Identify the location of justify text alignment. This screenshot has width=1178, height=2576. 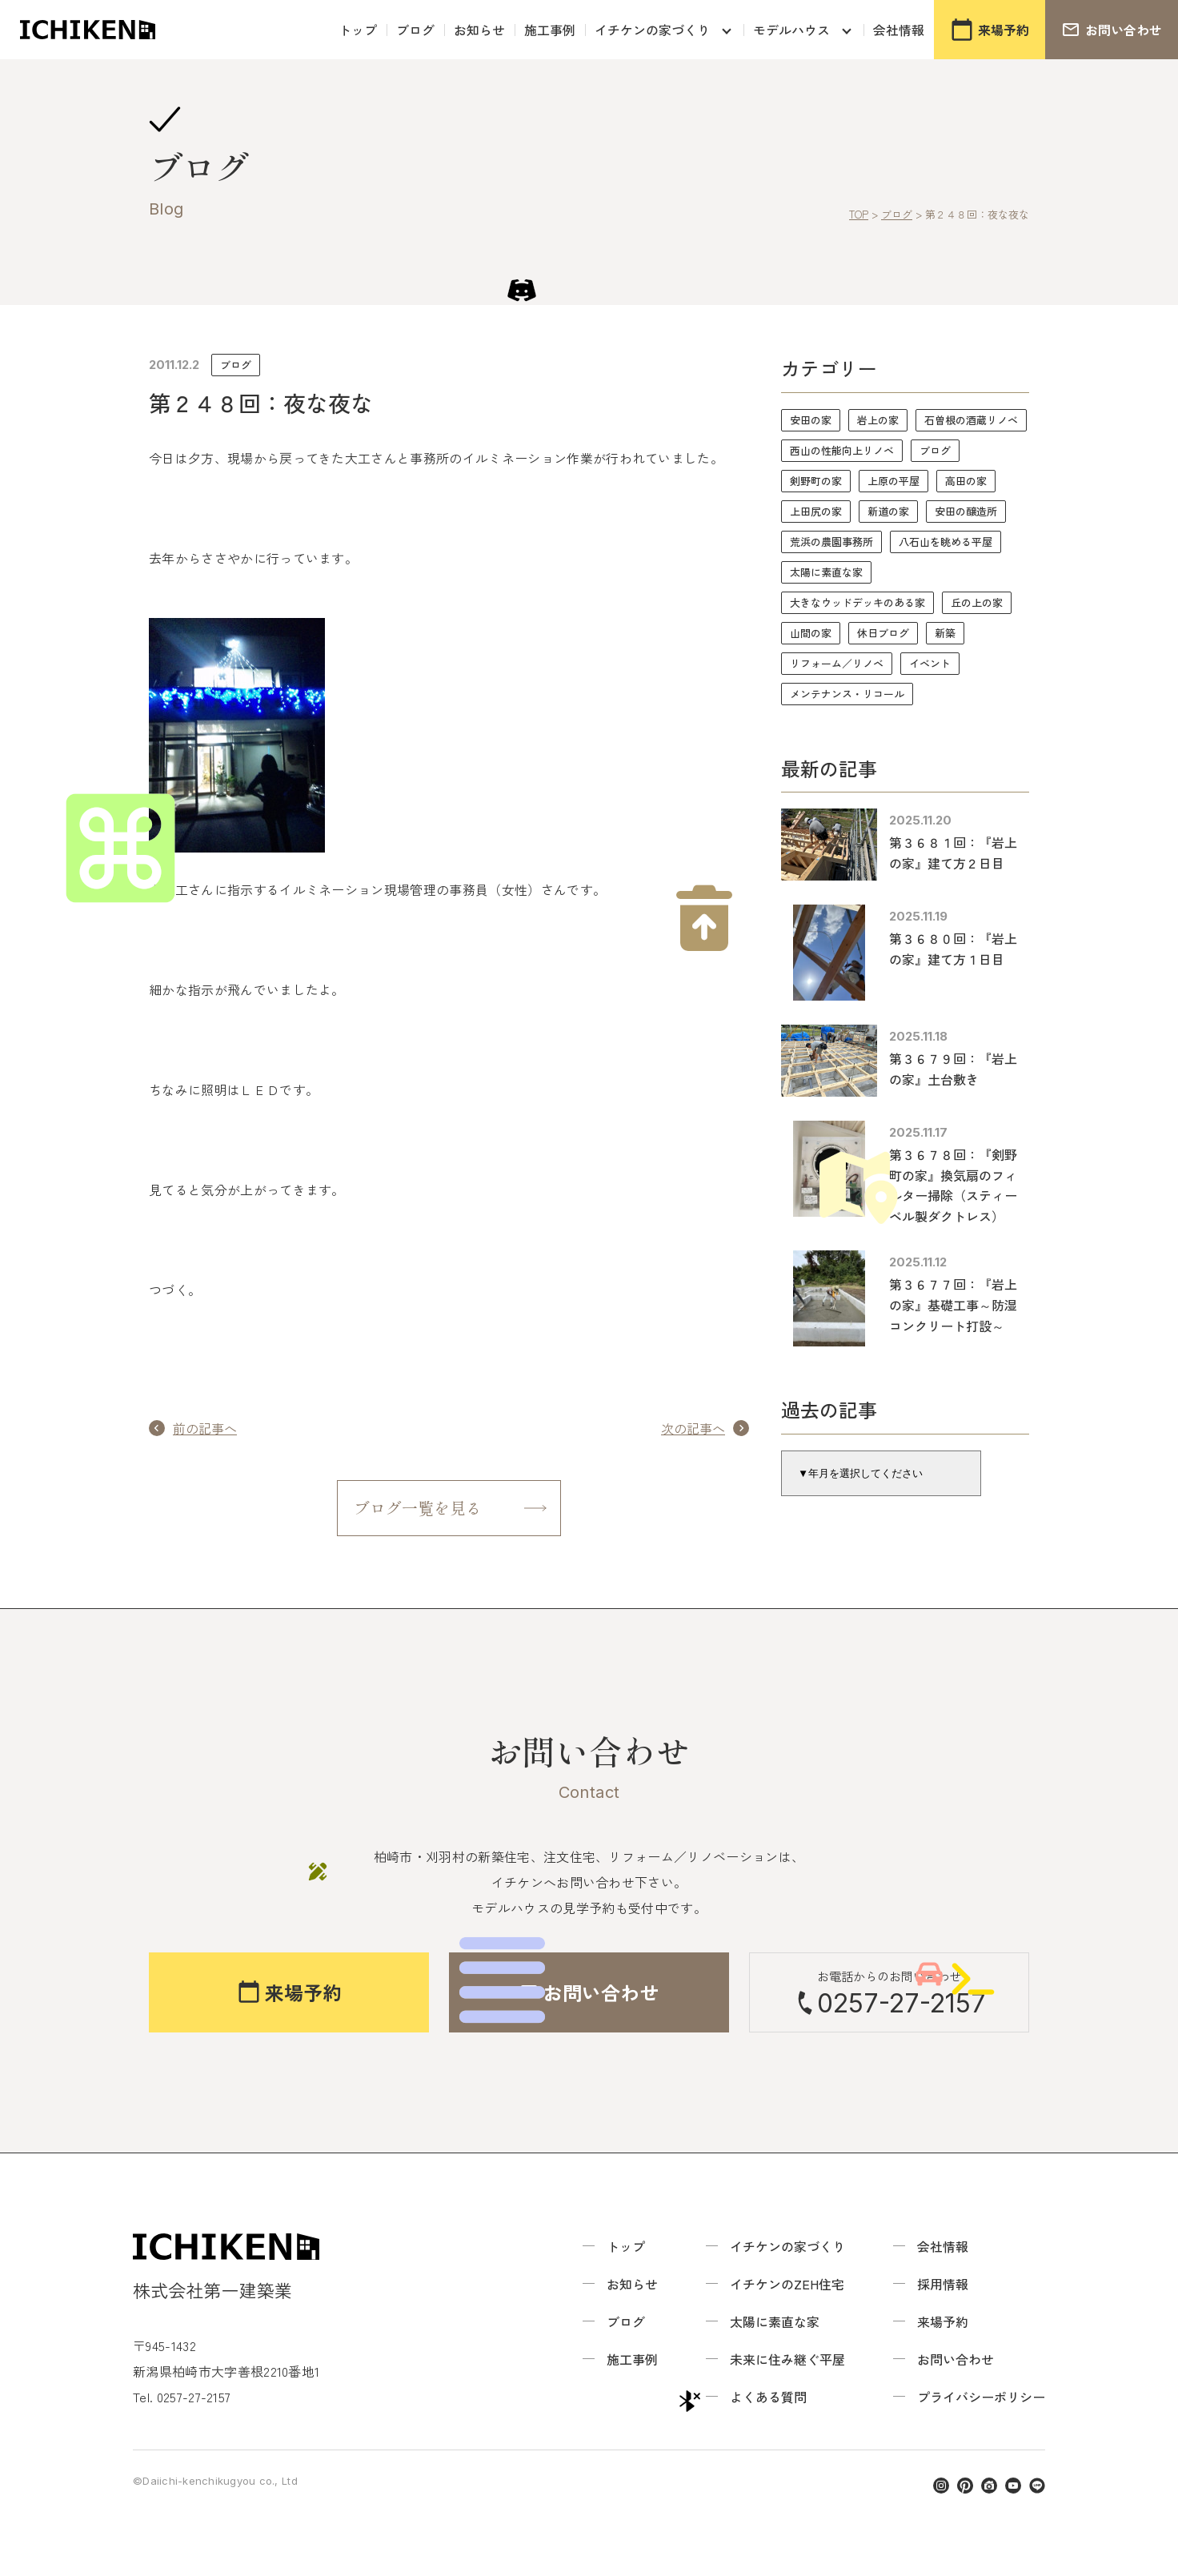
(502, 1980).